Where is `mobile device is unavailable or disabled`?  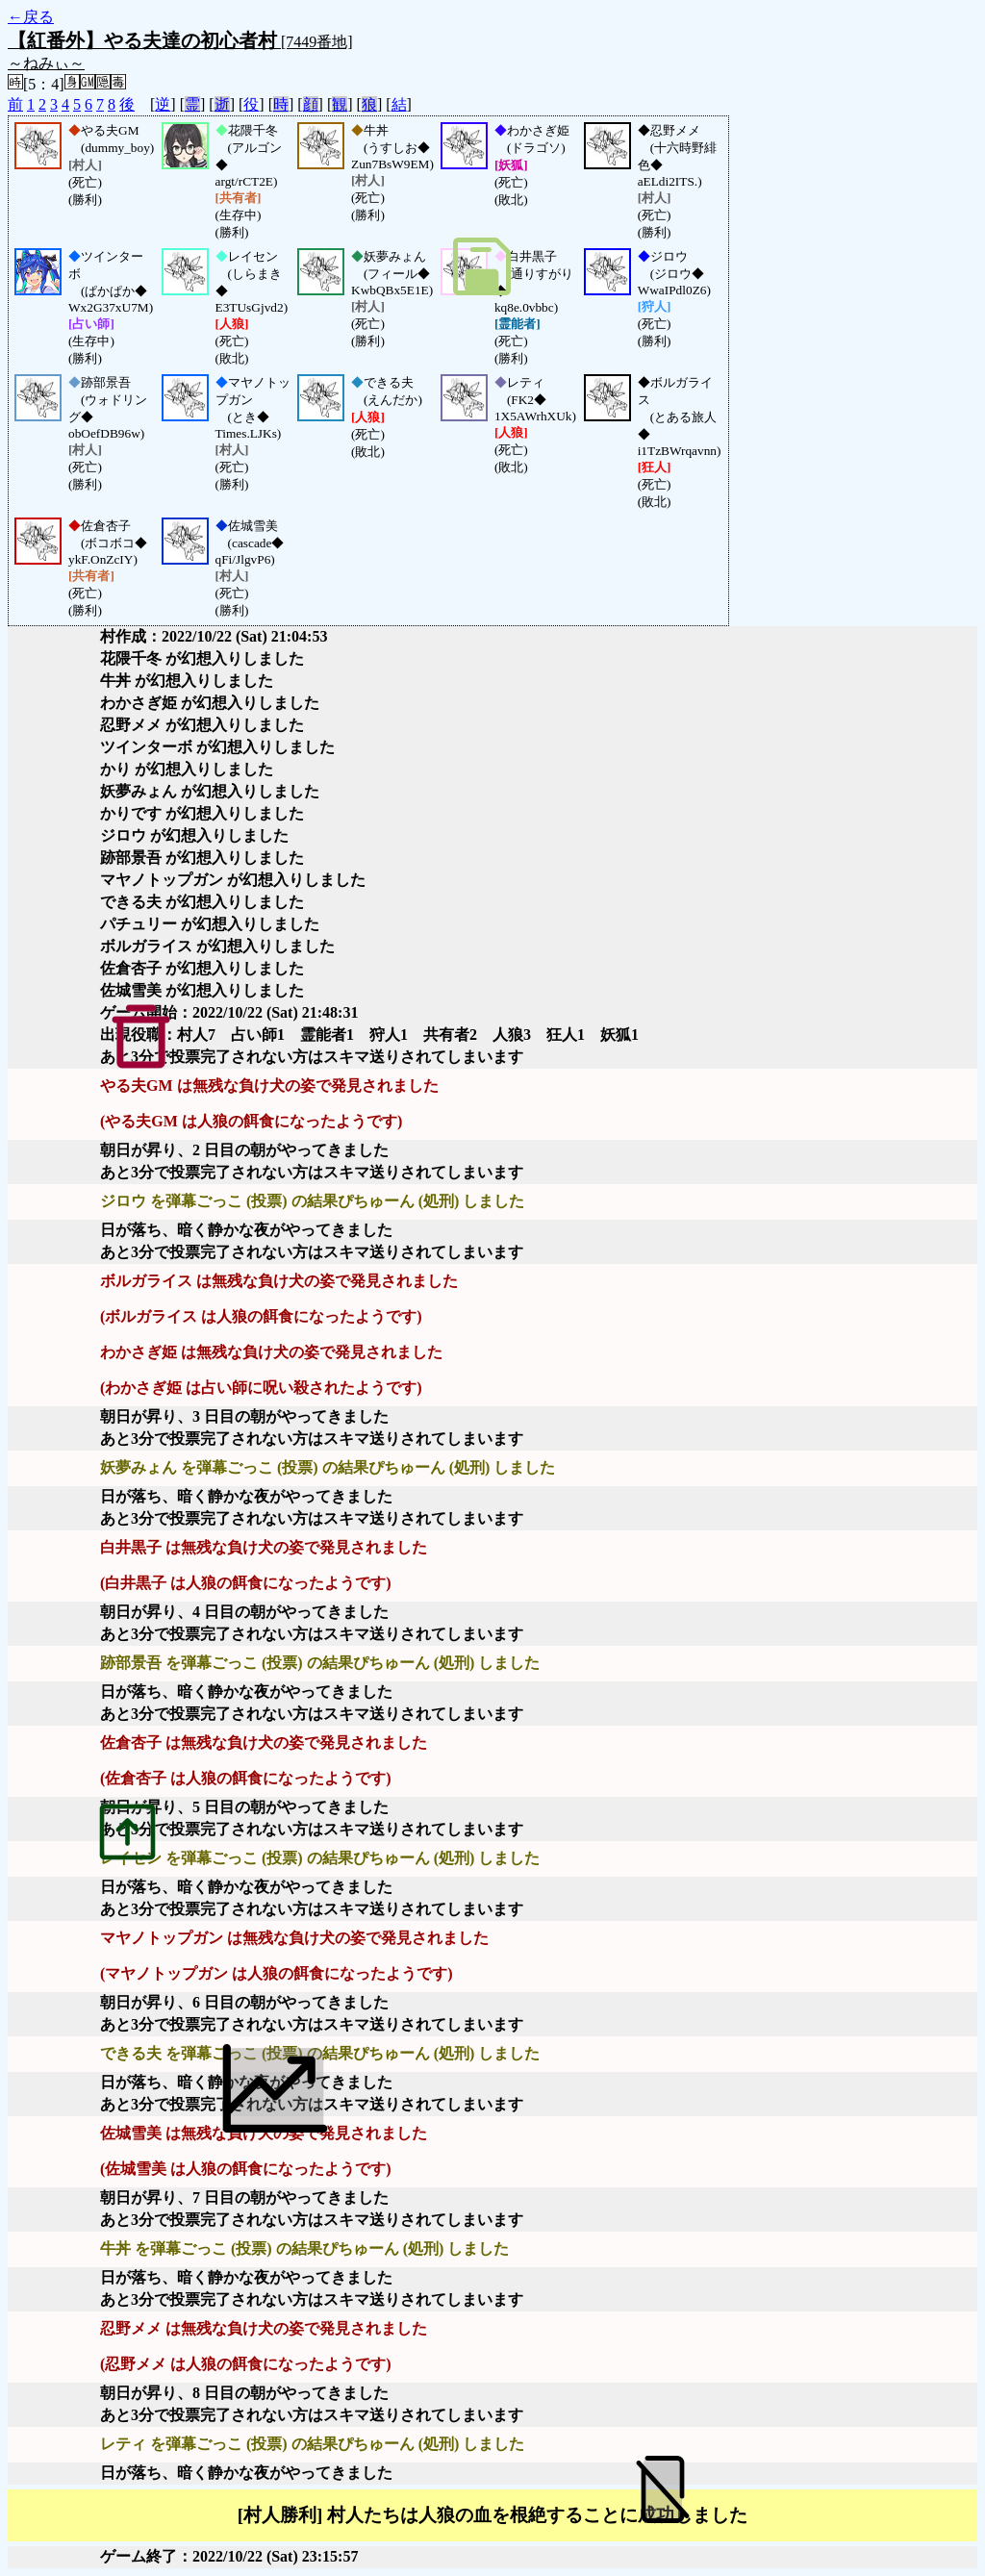 mobile device is unavailable or disabled is located at coordinates (663, 2489).